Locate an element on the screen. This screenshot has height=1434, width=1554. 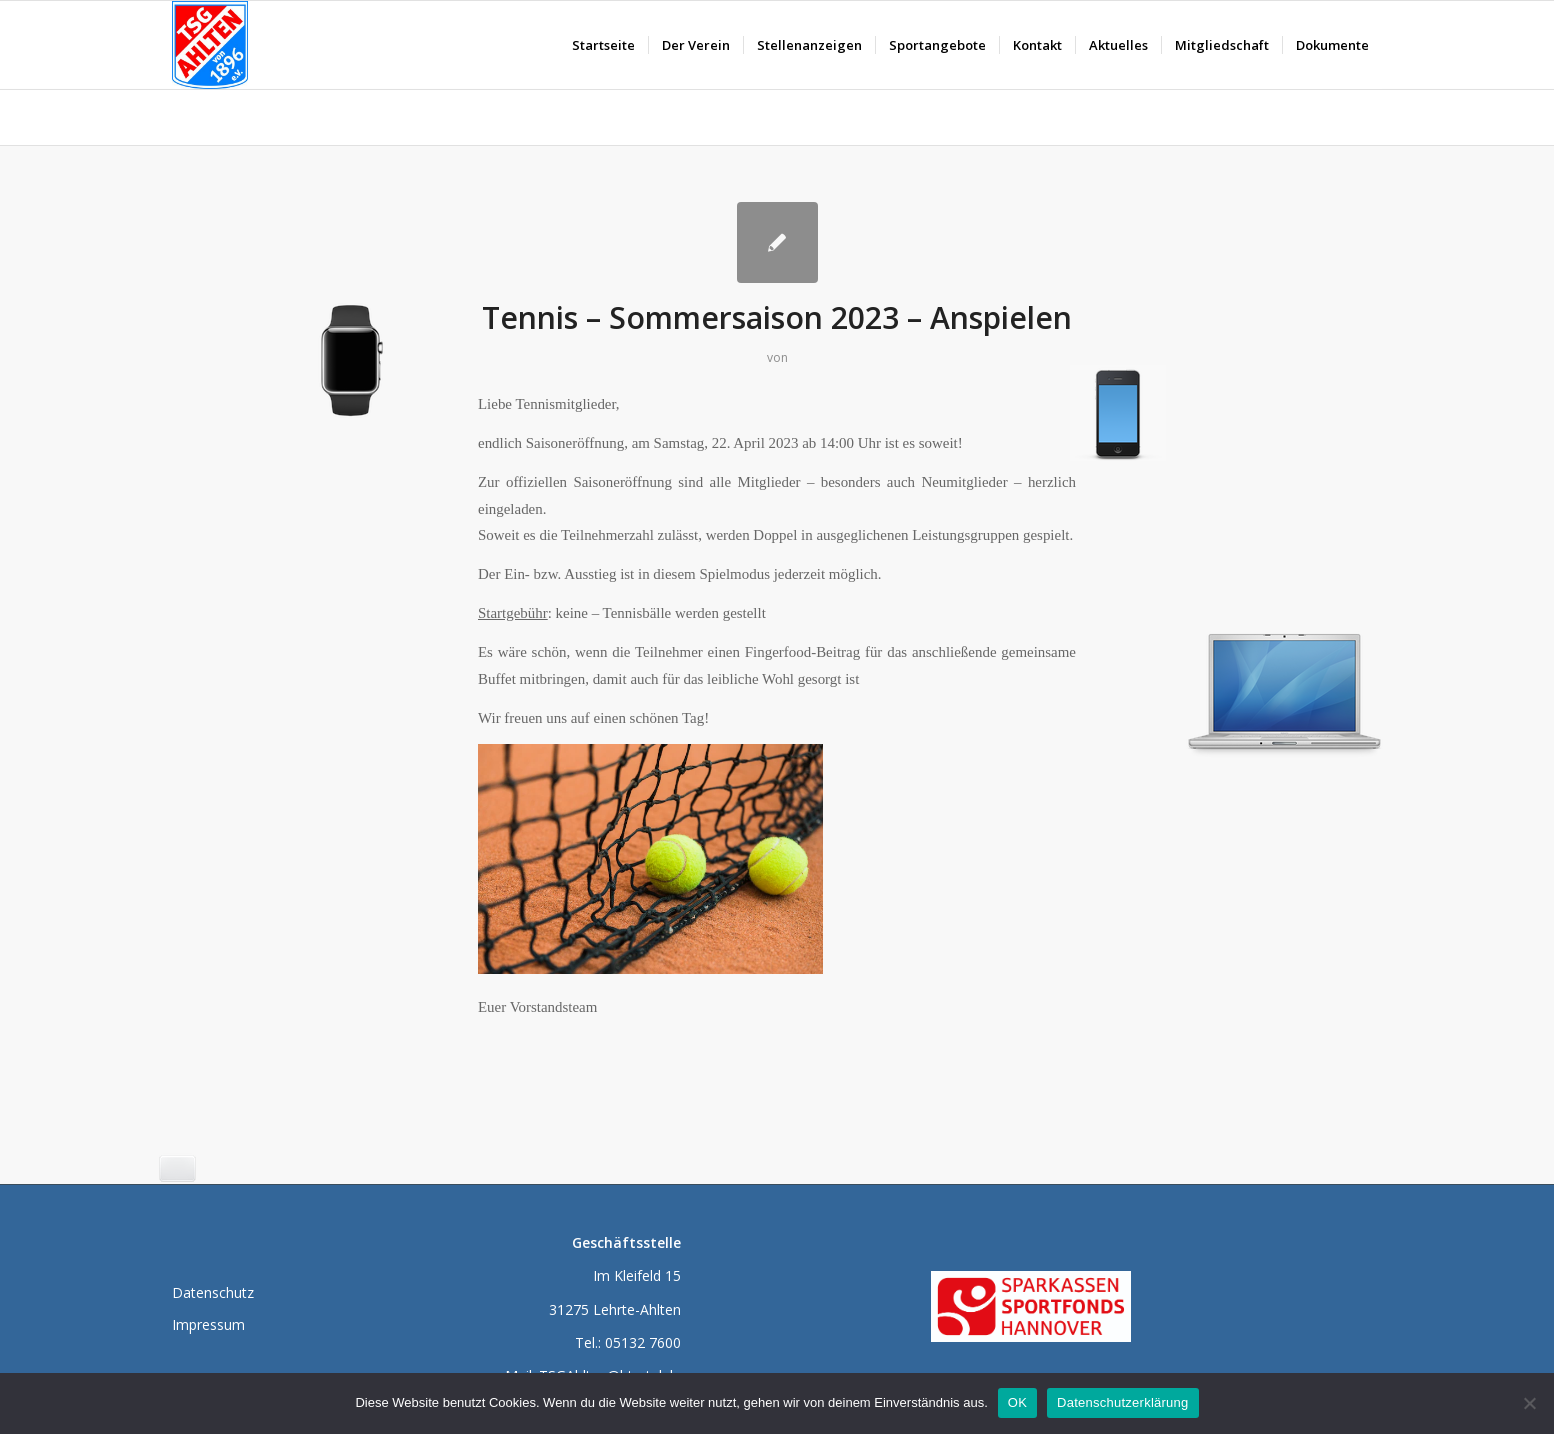
indicates a connected iPhone device is located at coordinates (1118, 413).